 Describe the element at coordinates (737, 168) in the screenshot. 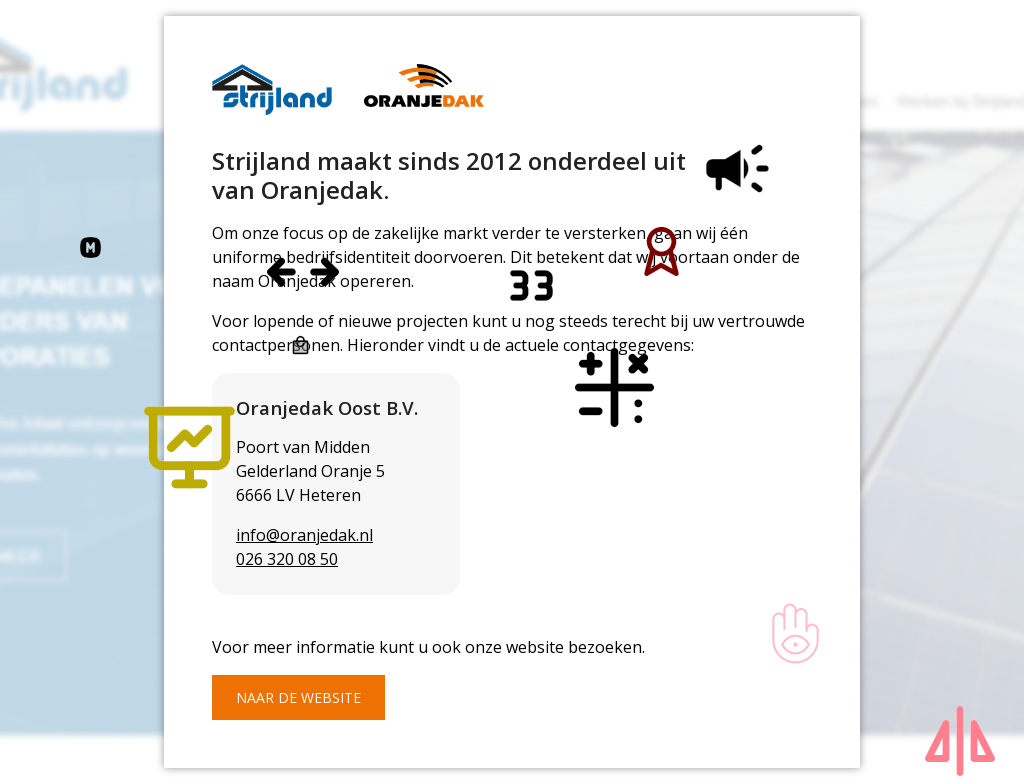

I see `view announcements or notifications` at that location.